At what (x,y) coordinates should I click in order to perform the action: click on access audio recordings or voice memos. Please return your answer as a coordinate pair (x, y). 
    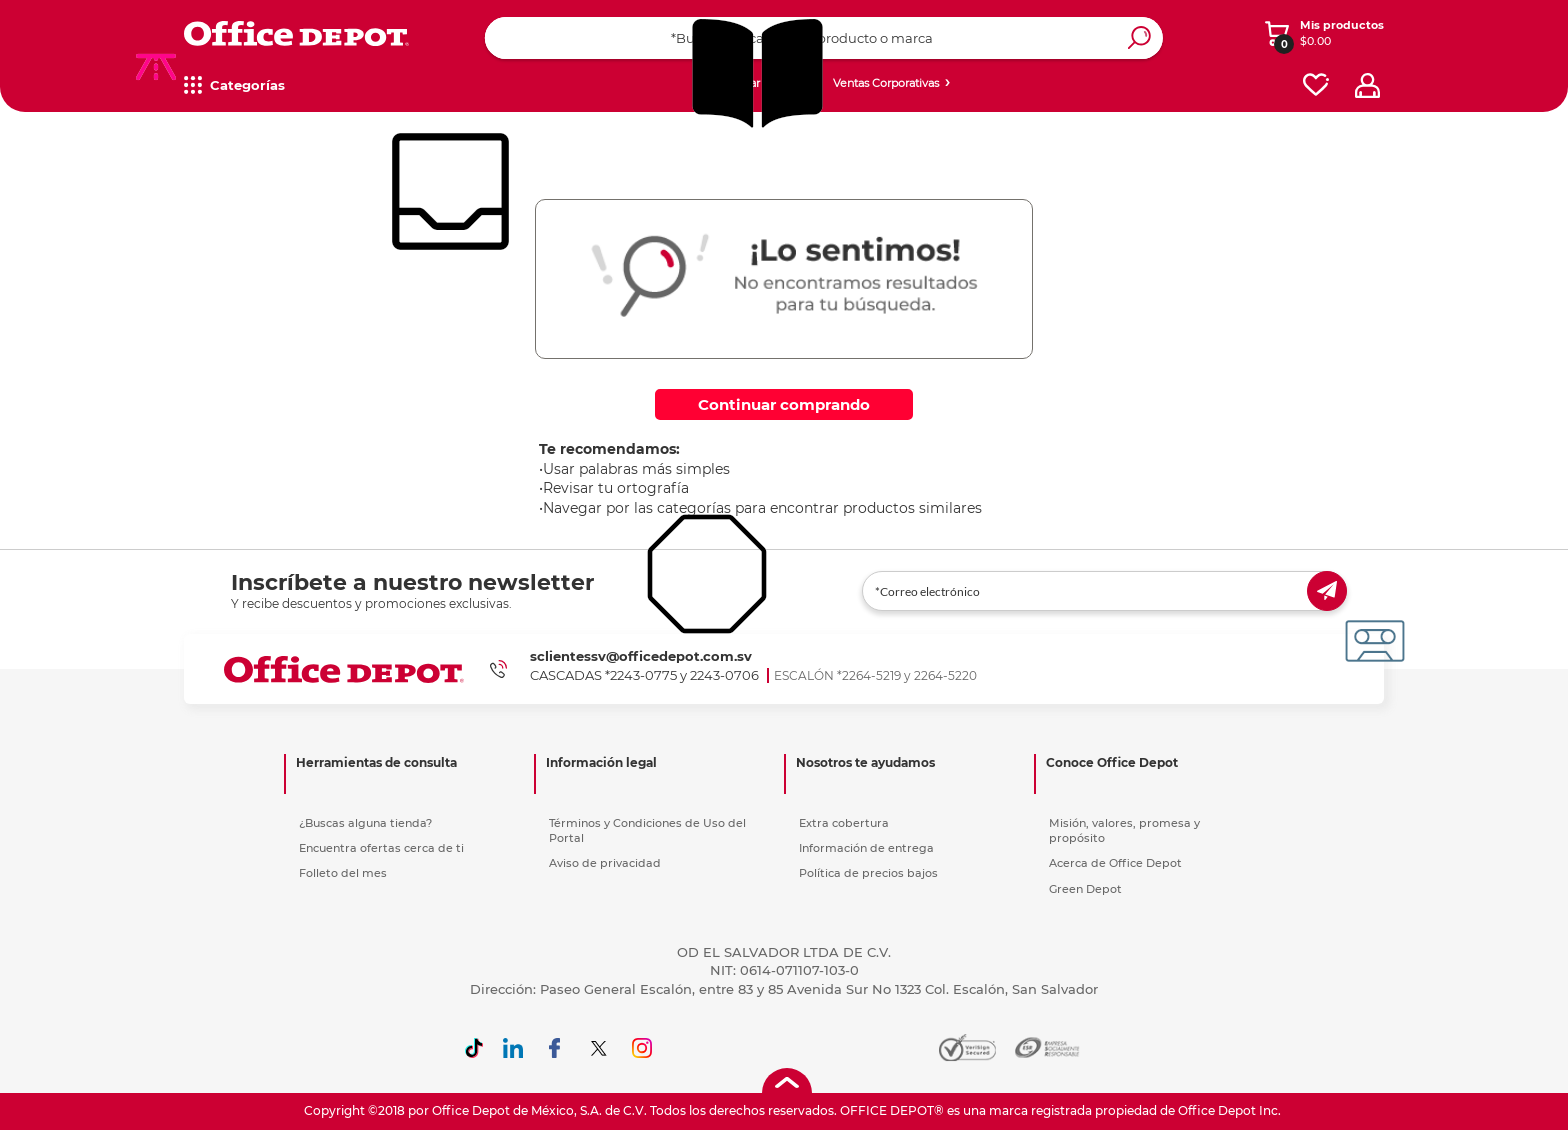
    Looking at the image, I should click on (1375, 641).